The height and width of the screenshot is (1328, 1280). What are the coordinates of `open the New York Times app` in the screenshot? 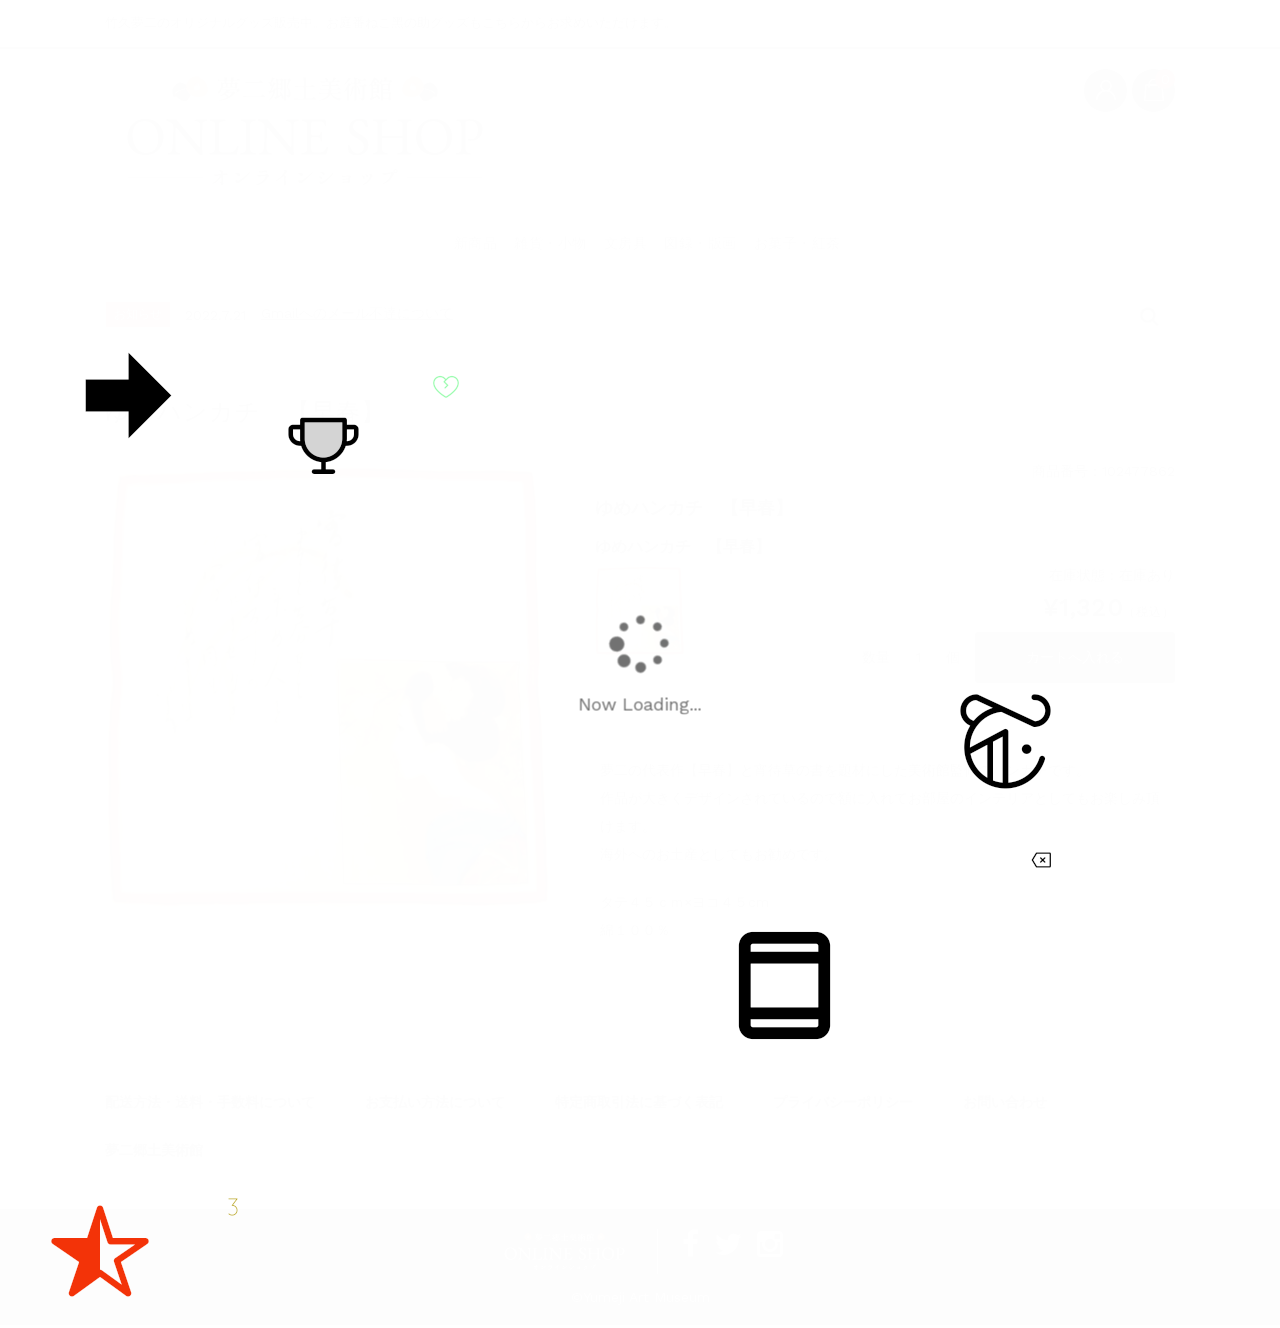 It's located at (1005, 739).